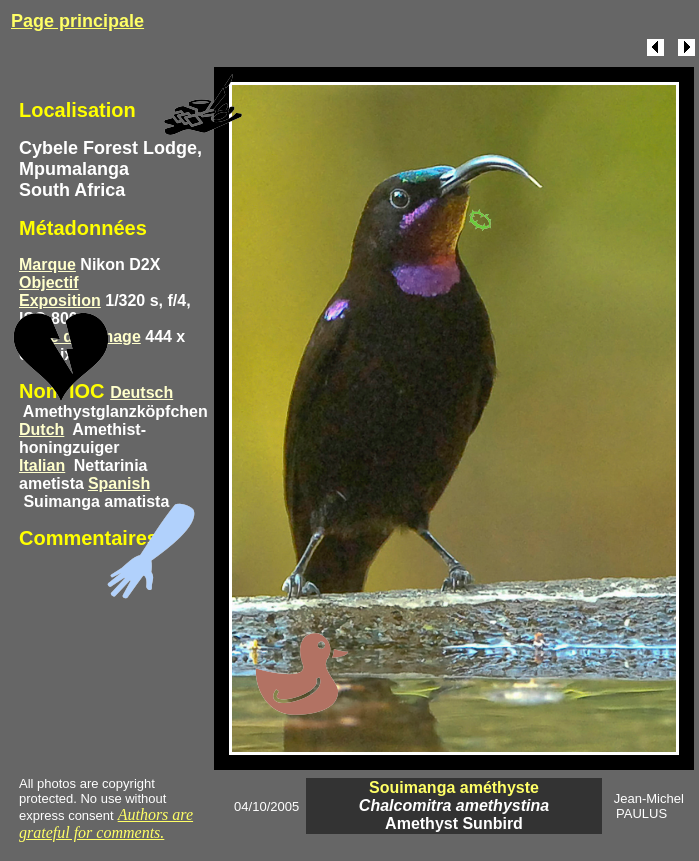 The width and height of the screenshot is (699, 861). Describe the element at coordinates (151, 551) in the screenshot. I see `select arm or forearm body part` at that location.